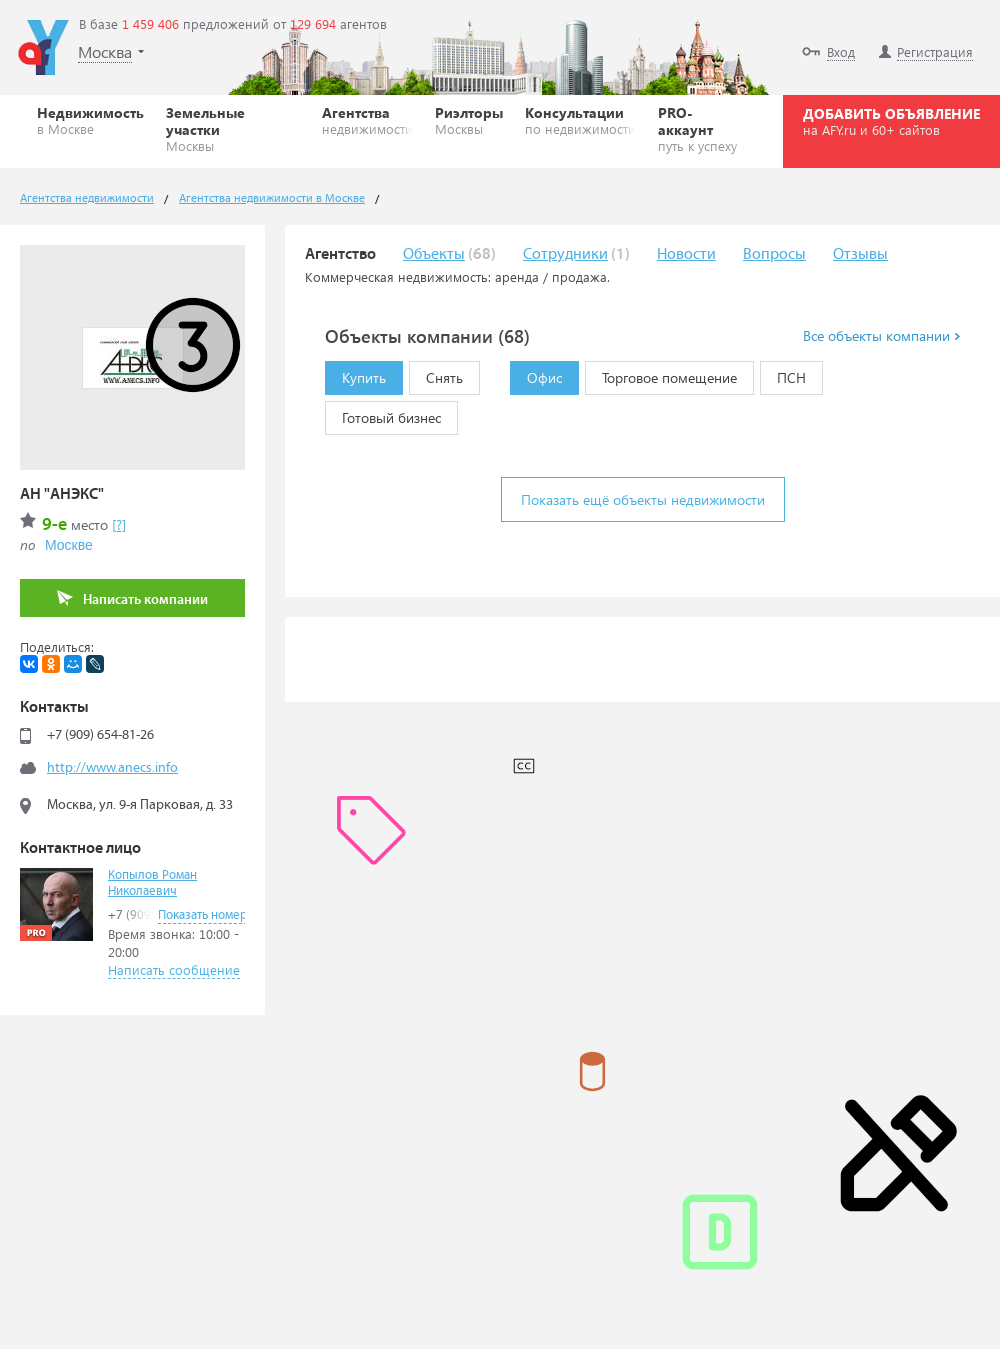  Describe the element at coordinates (524, 766) in the screenshot. I see `enable closed captions for video content` at that location.